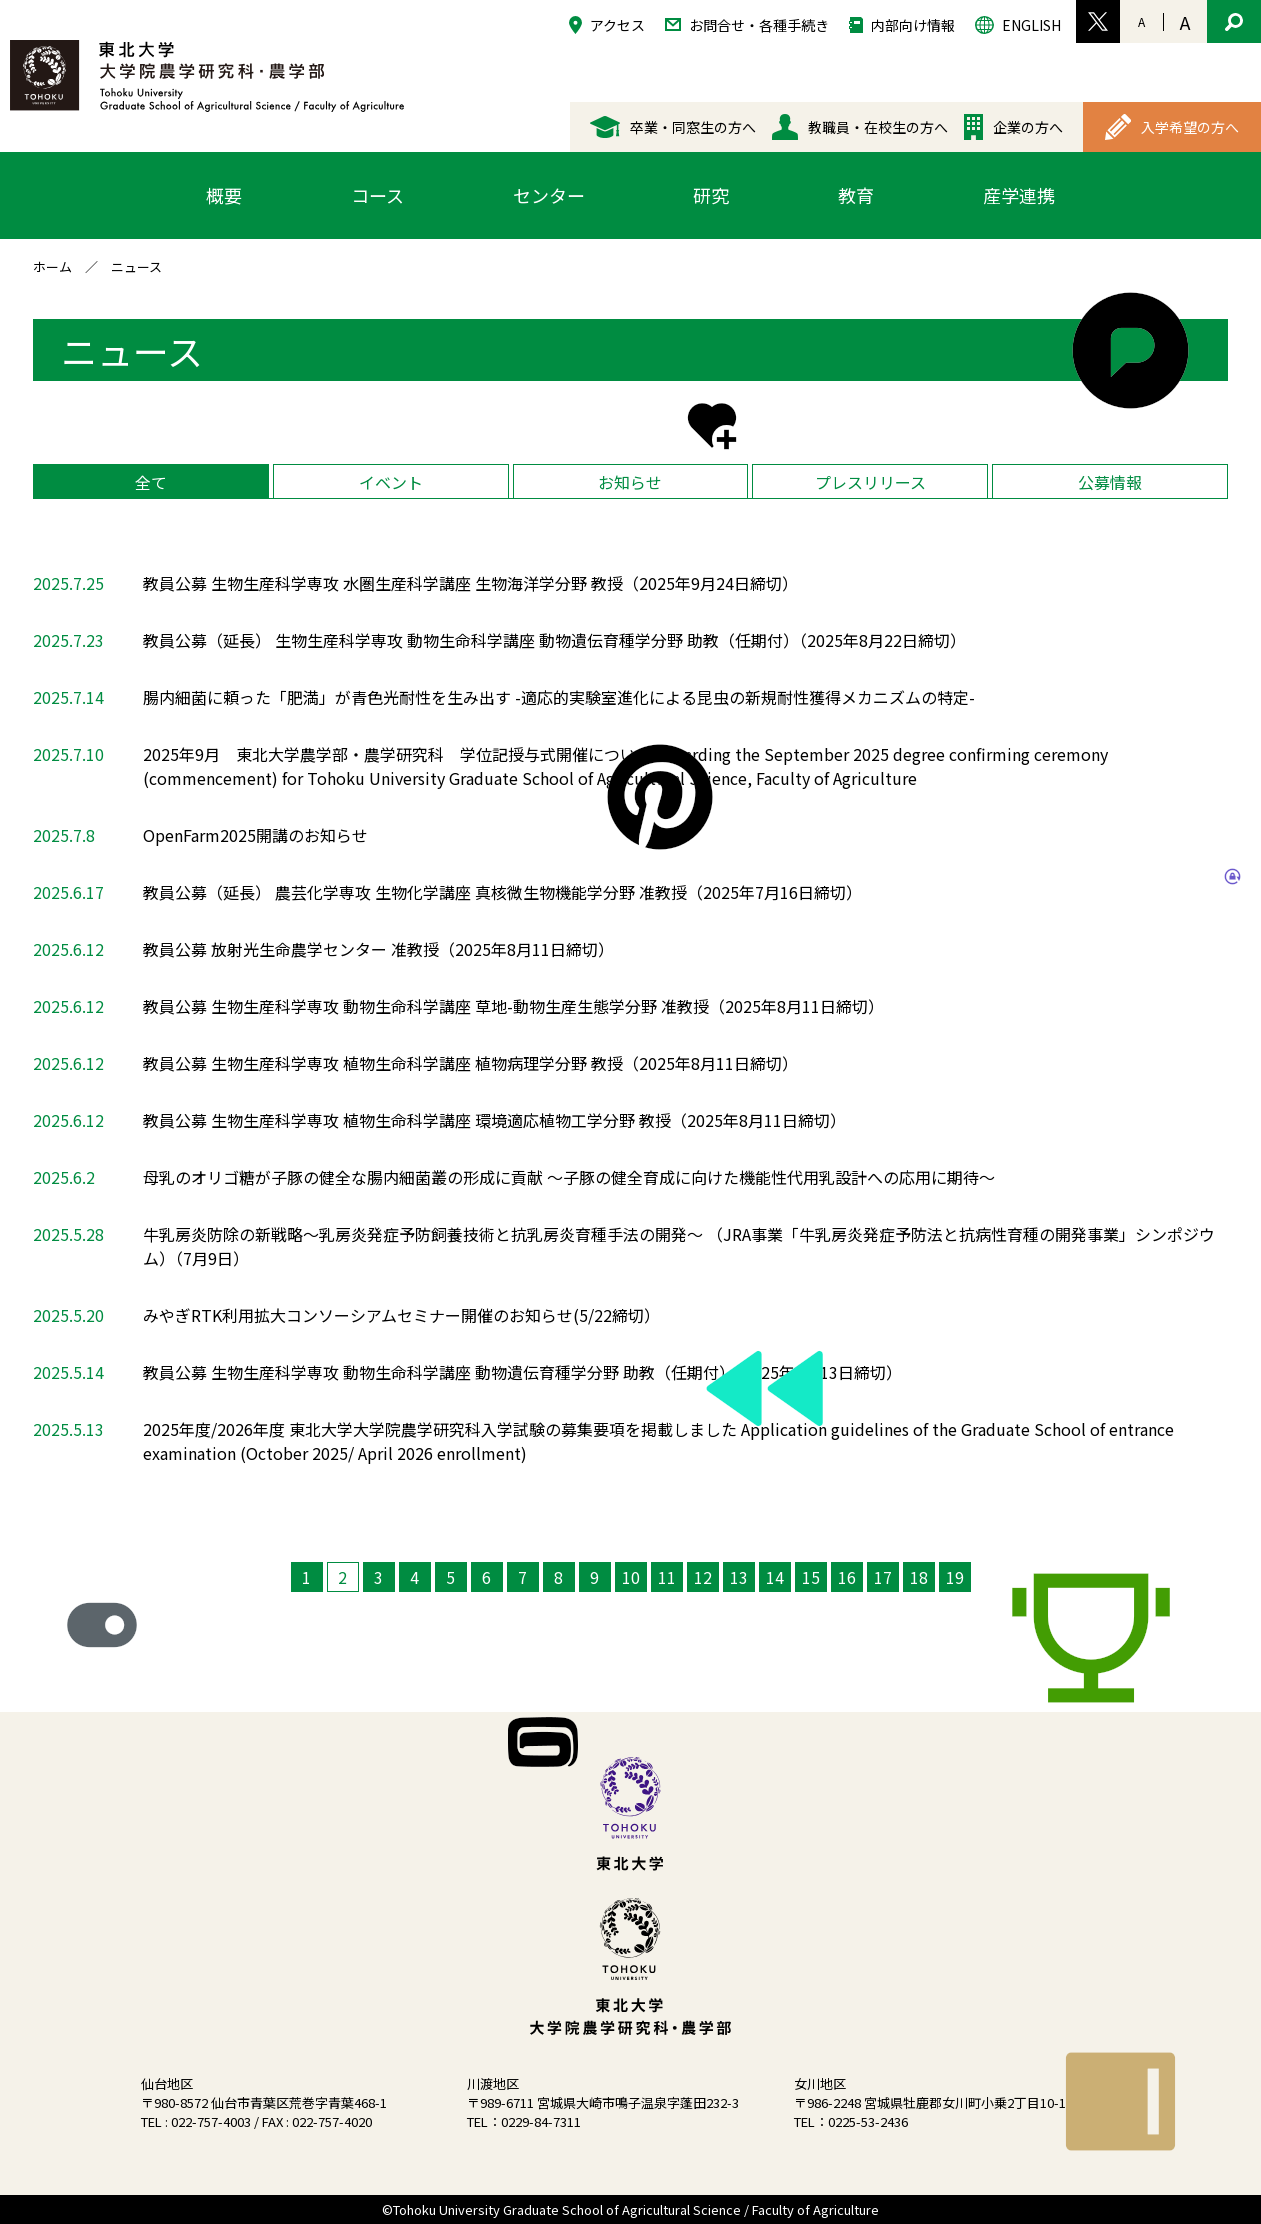 Image resolution: width=1261 pixels, height=2224 pixels. What do you see at coordinates (1120, 2101) in the screenshot?
I see `switch to right sidebar layout` at bounding box center [1120, 2101].